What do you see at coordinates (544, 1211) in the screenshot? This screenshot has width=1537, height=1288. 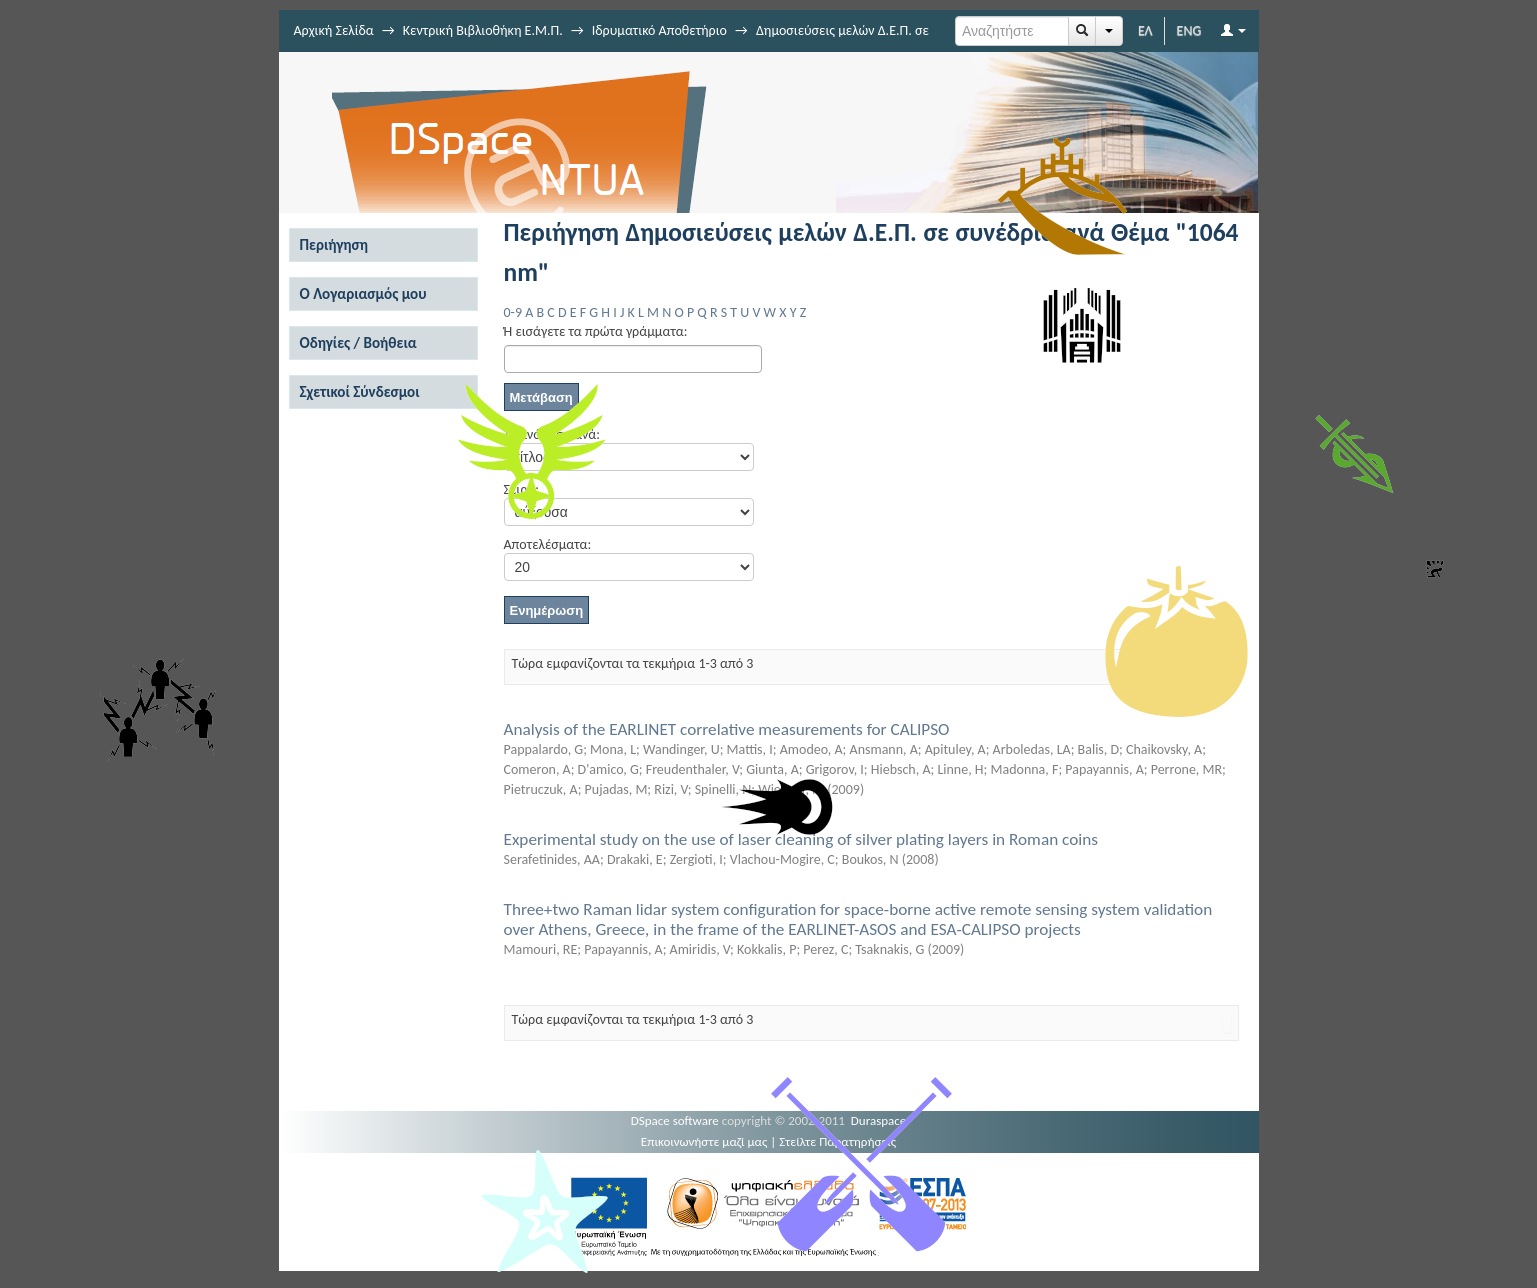 I see `indicates a beach or ocean-themed game level` at bounding box center [544, 1211].